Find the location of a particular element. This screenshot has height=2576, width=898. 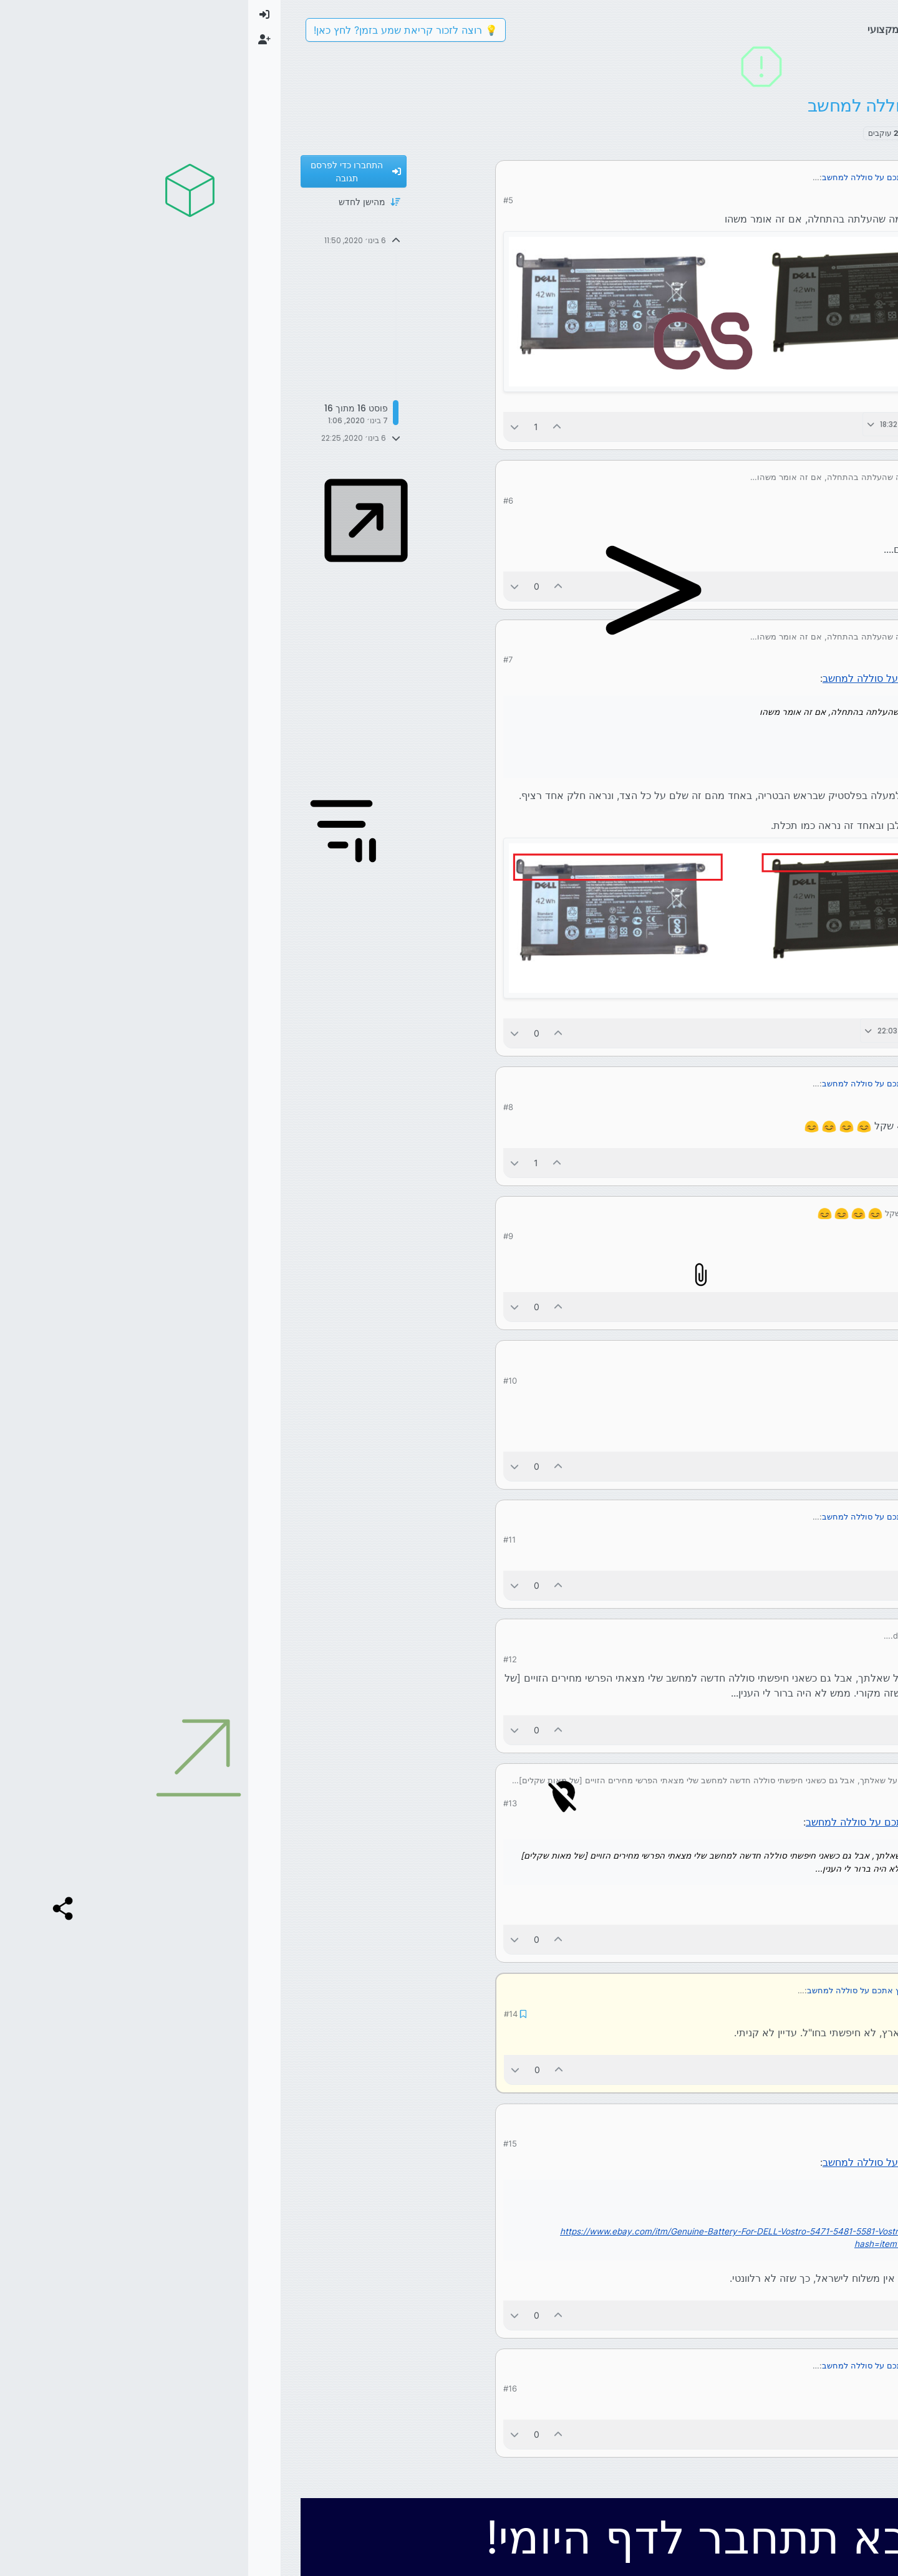

open link in new tab or window is located at coordinates (198, 1754).